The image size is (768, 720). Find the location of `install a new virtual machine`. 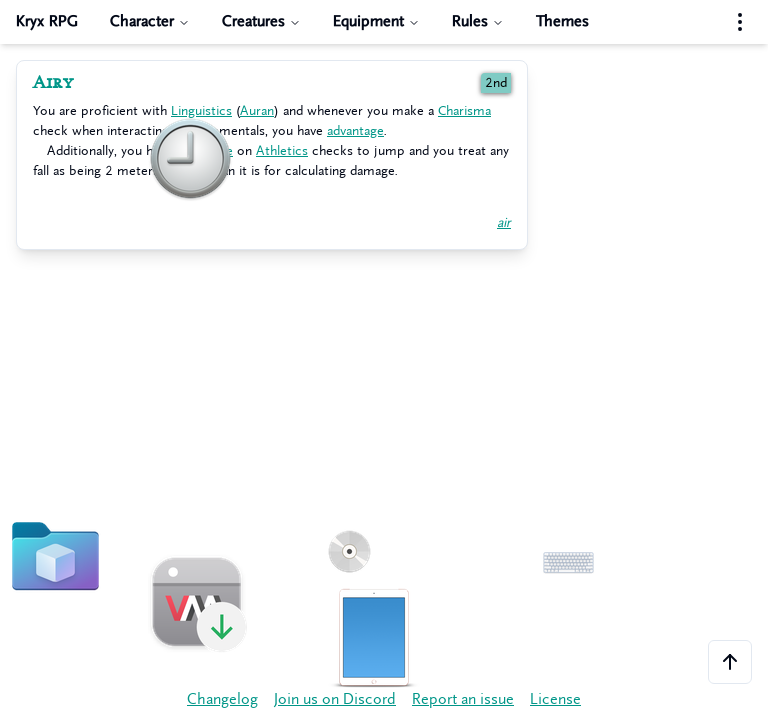

install a new virtual machine is located at coordinates (197, 603).